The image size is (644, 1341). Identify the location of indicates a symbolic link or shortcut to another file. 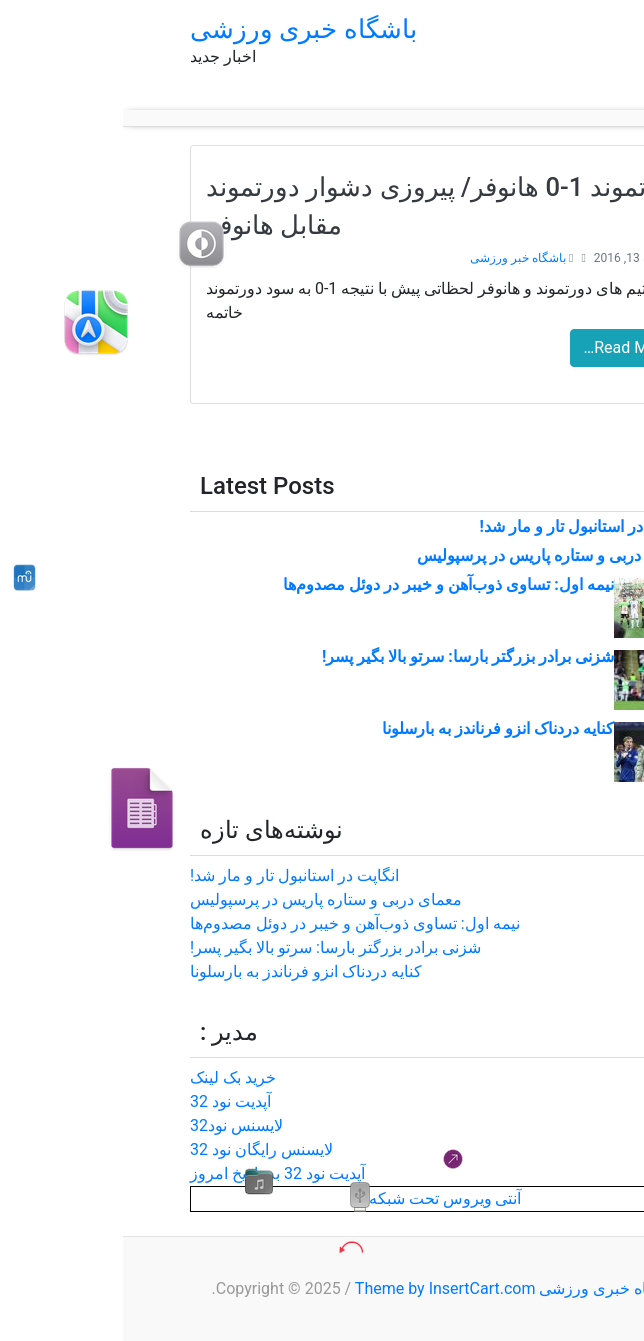
(453, 1159).